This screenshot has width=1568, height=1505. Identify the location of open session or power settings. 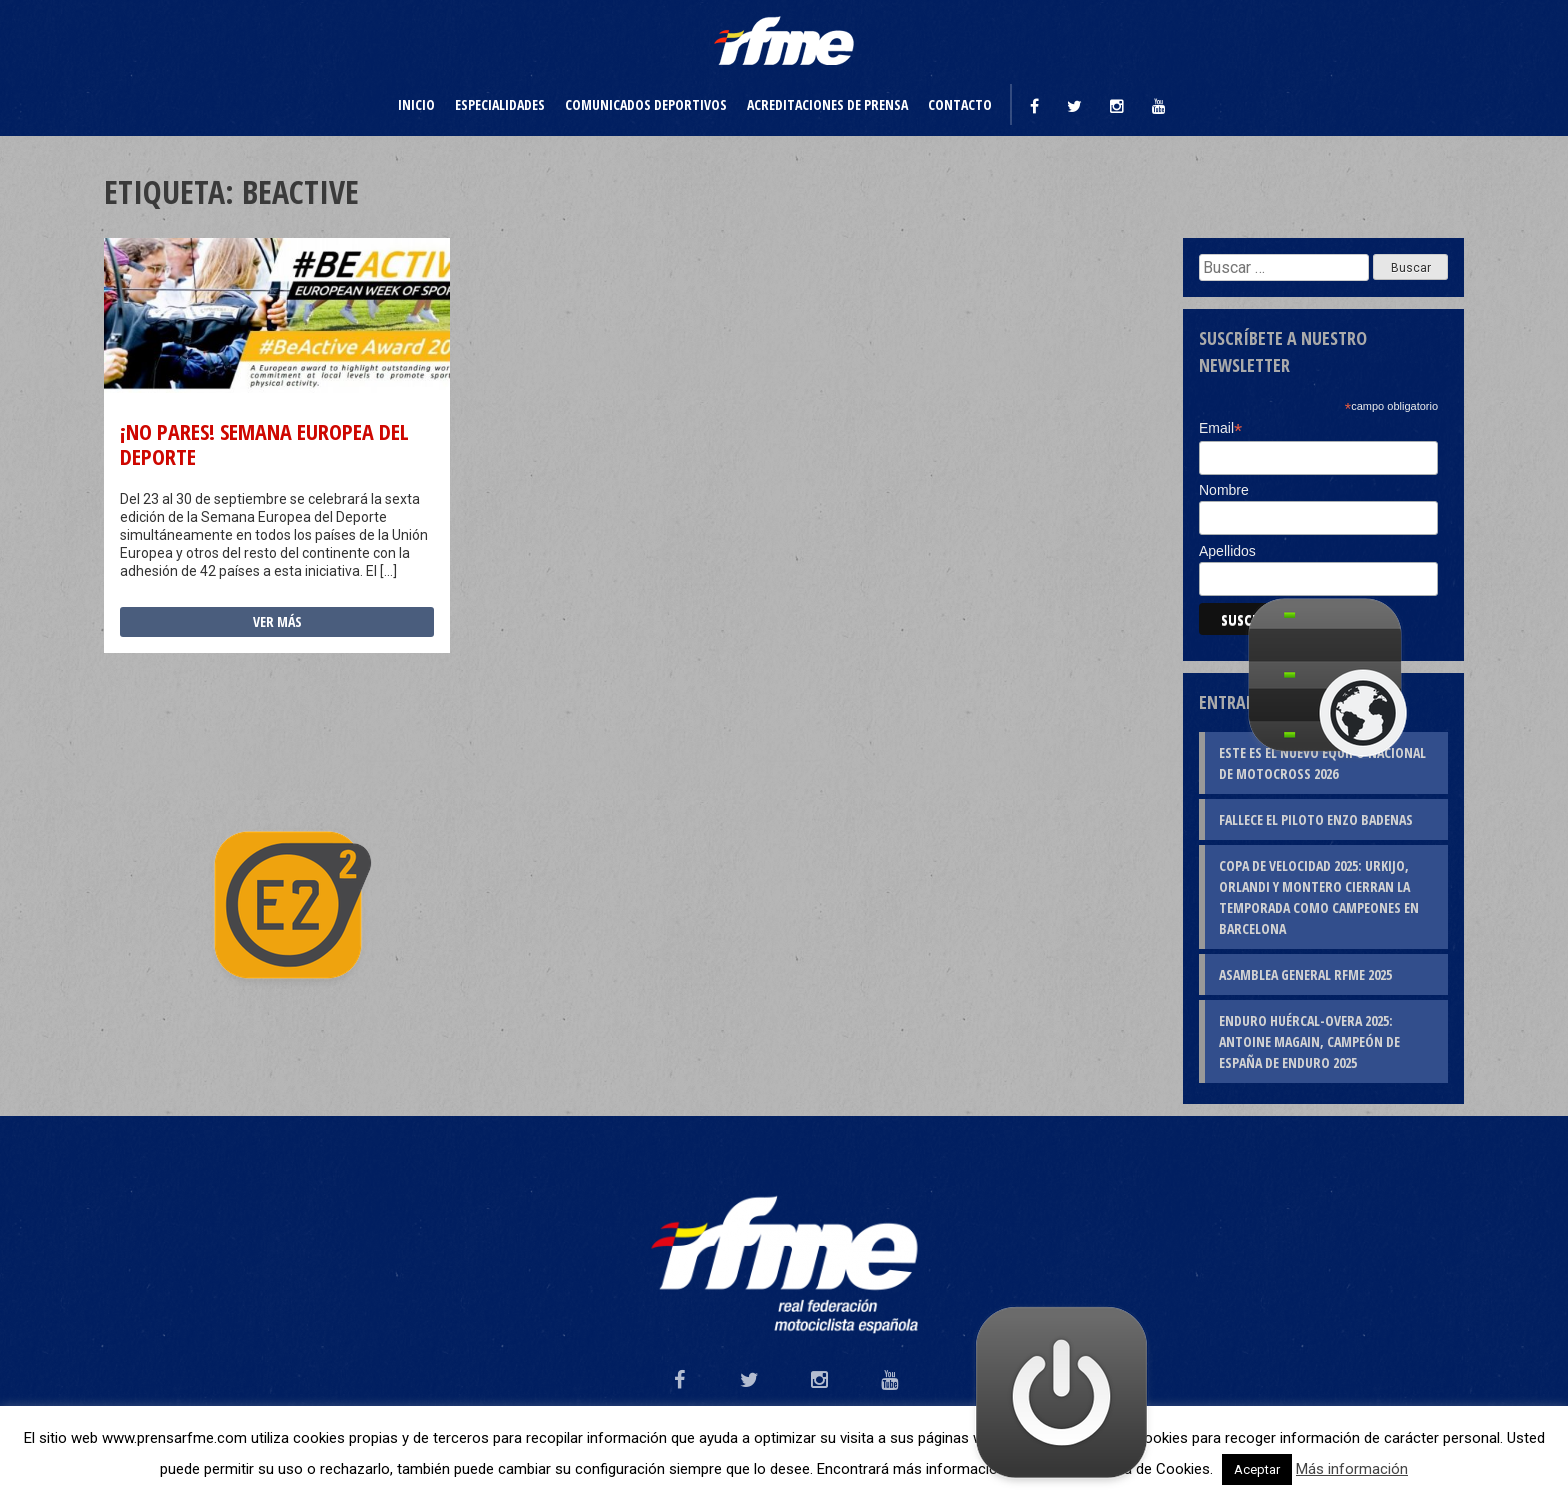
(1061, 1392).